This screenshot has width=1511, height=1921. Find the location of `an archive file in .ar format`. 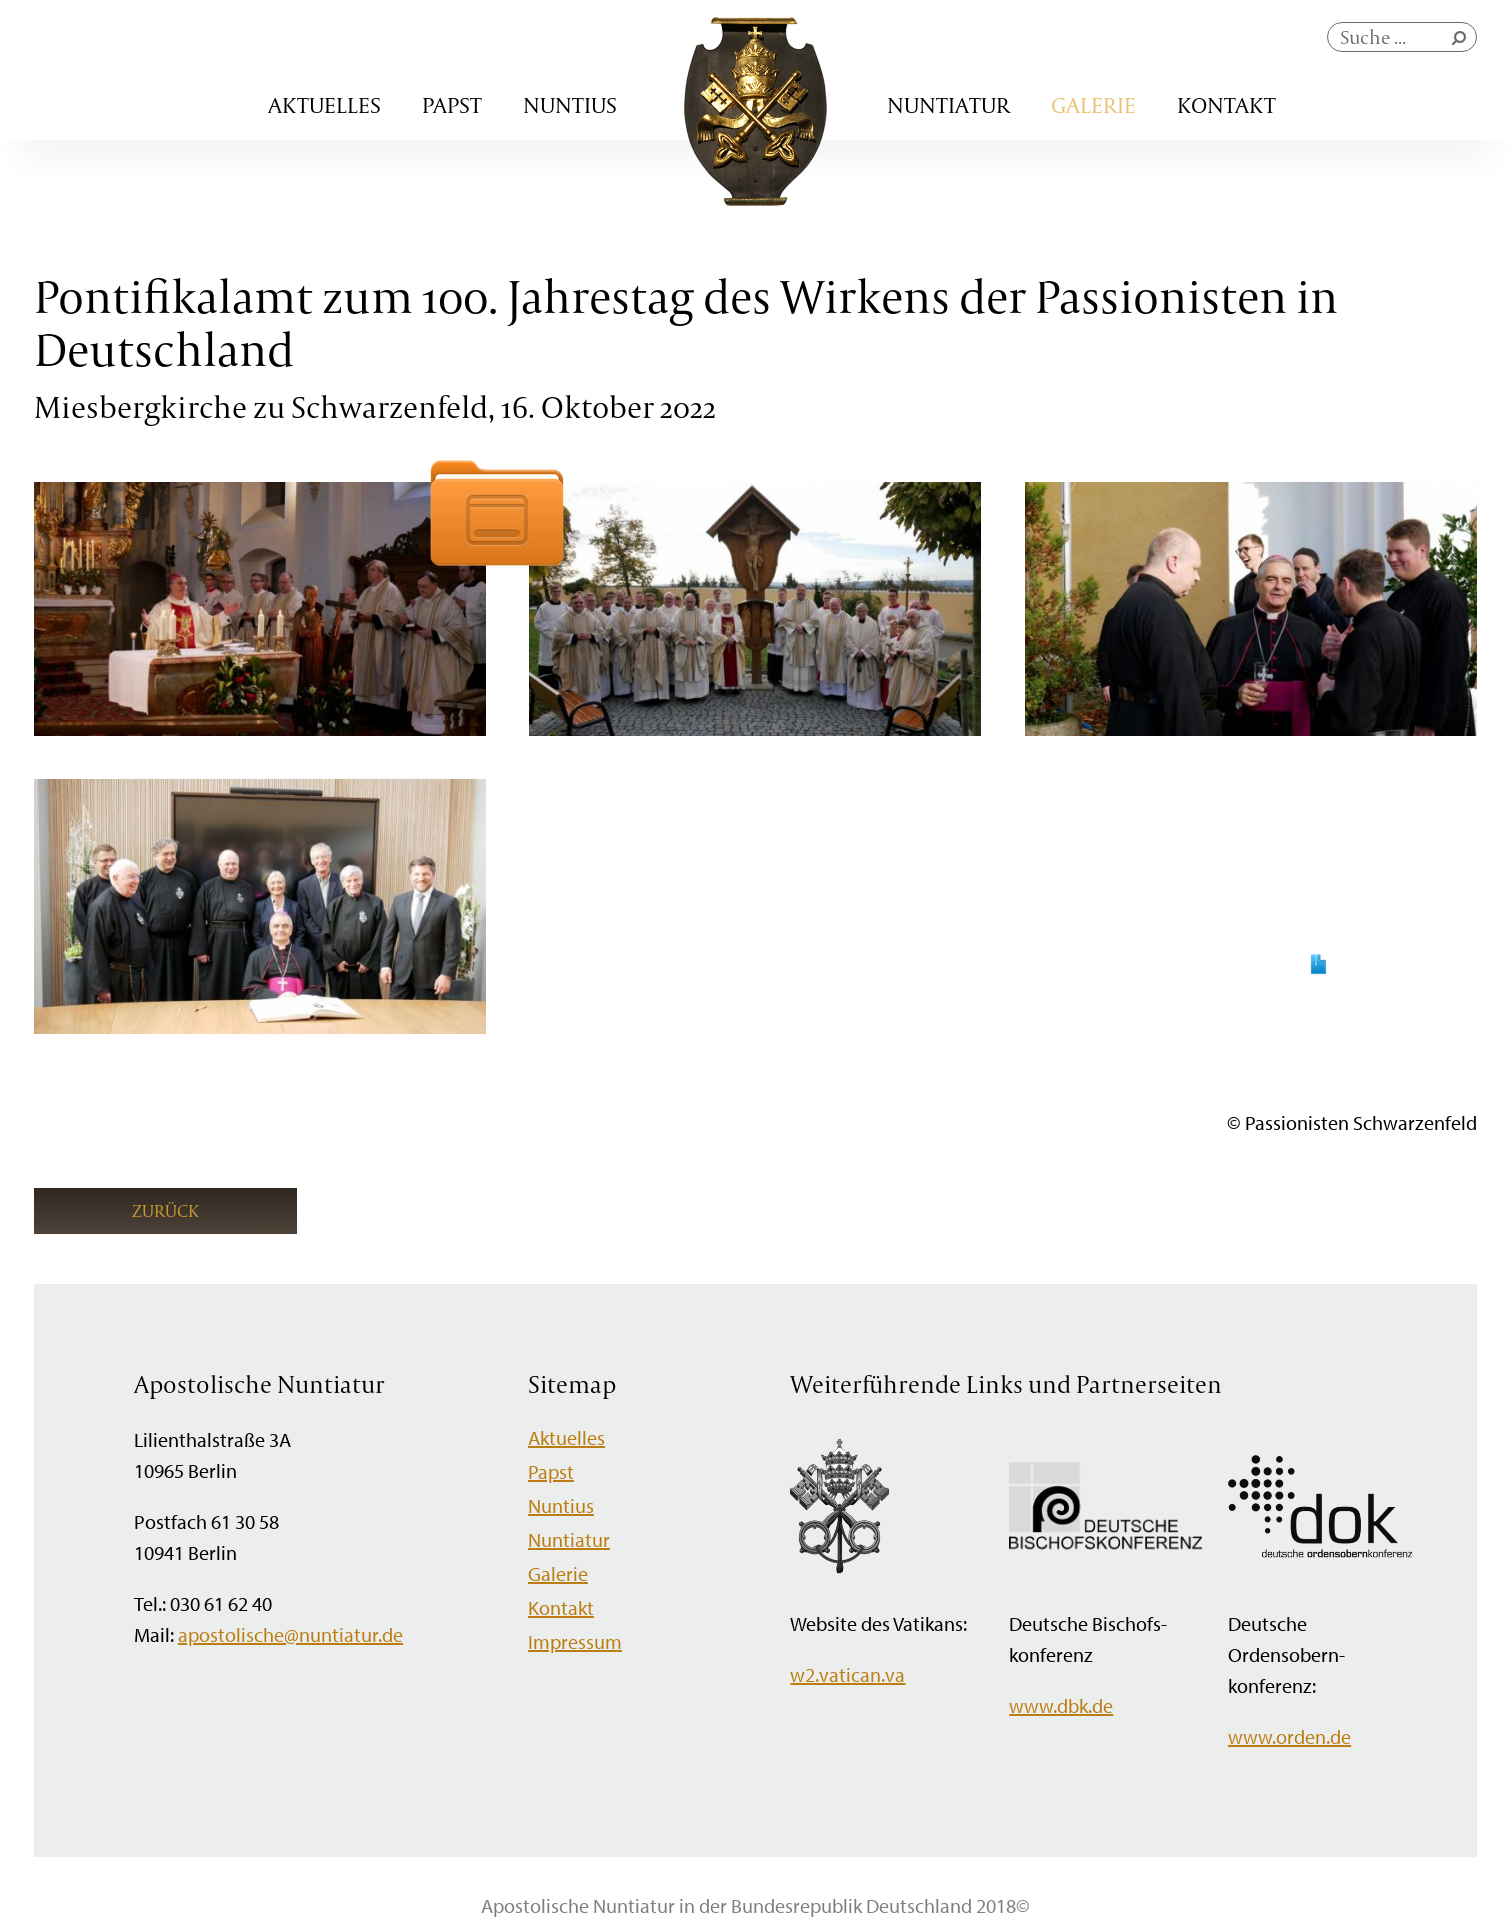

an archive file in .ar format is located at coordinates (1318, 964).